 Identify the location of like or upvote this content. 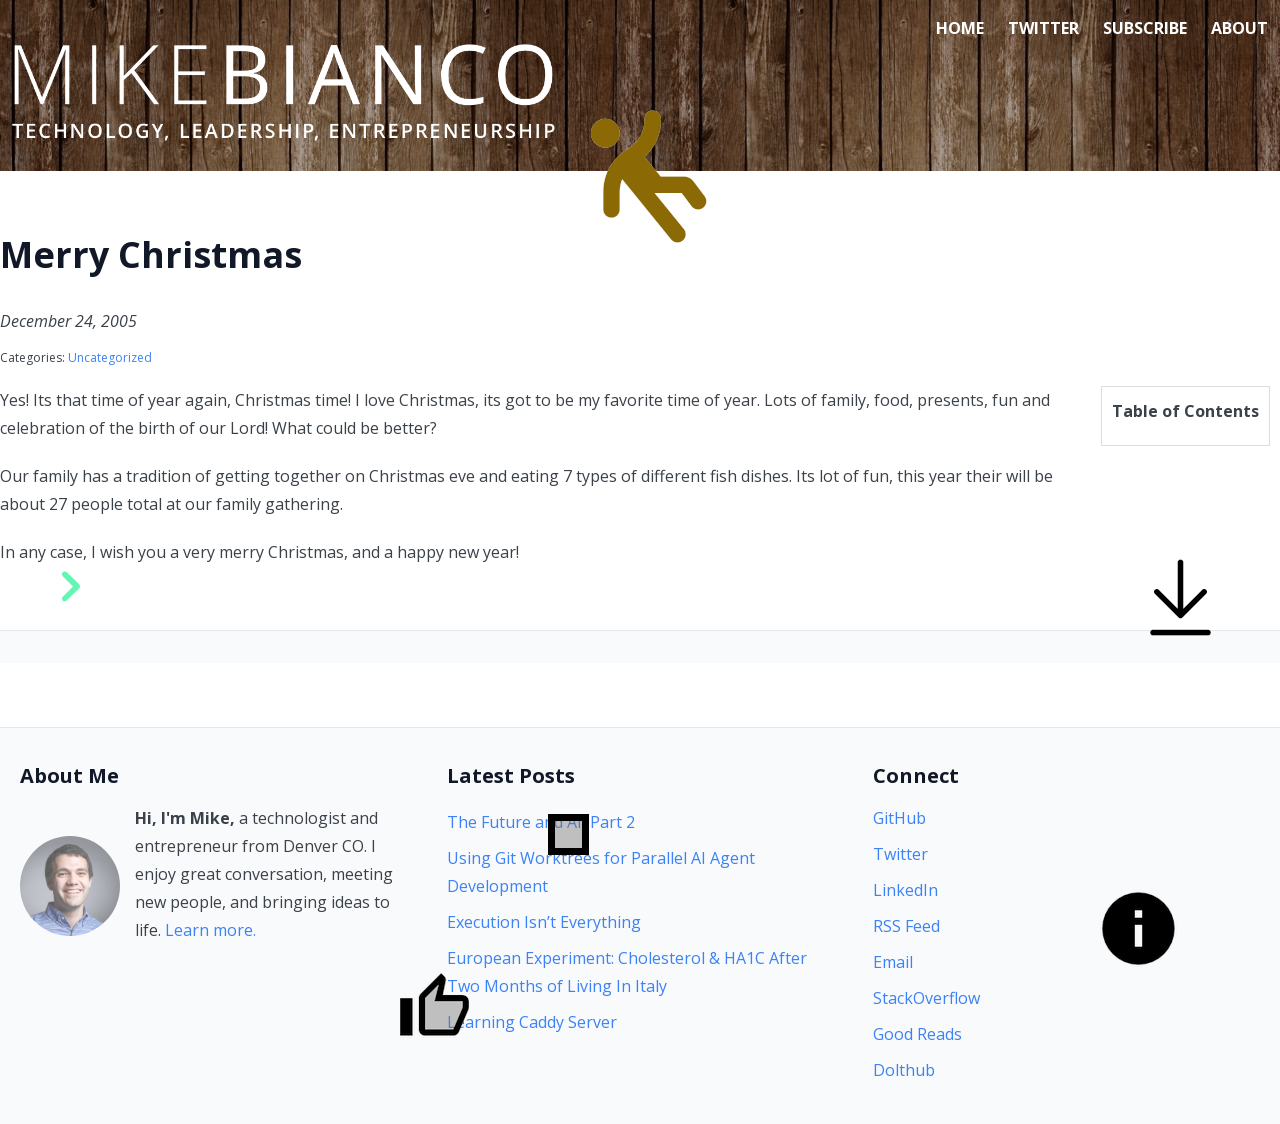
(434, 1007).